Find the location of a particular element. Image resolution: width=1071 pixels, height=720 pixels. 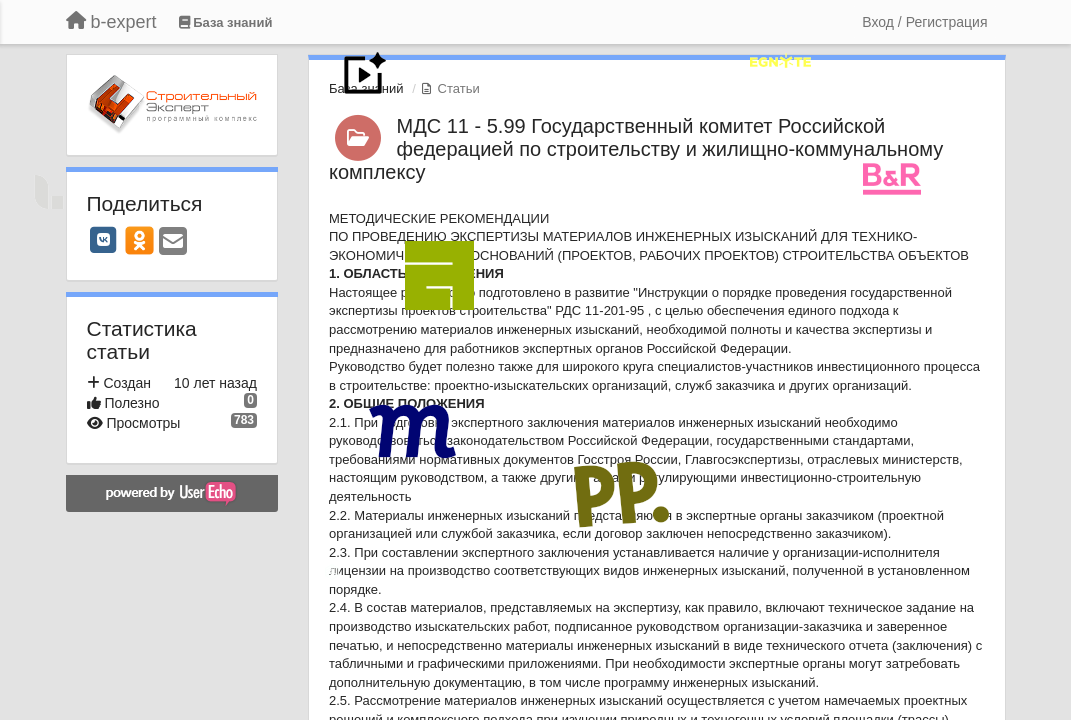

open egnyte cloud storage app is located at coordinates (780, 60).